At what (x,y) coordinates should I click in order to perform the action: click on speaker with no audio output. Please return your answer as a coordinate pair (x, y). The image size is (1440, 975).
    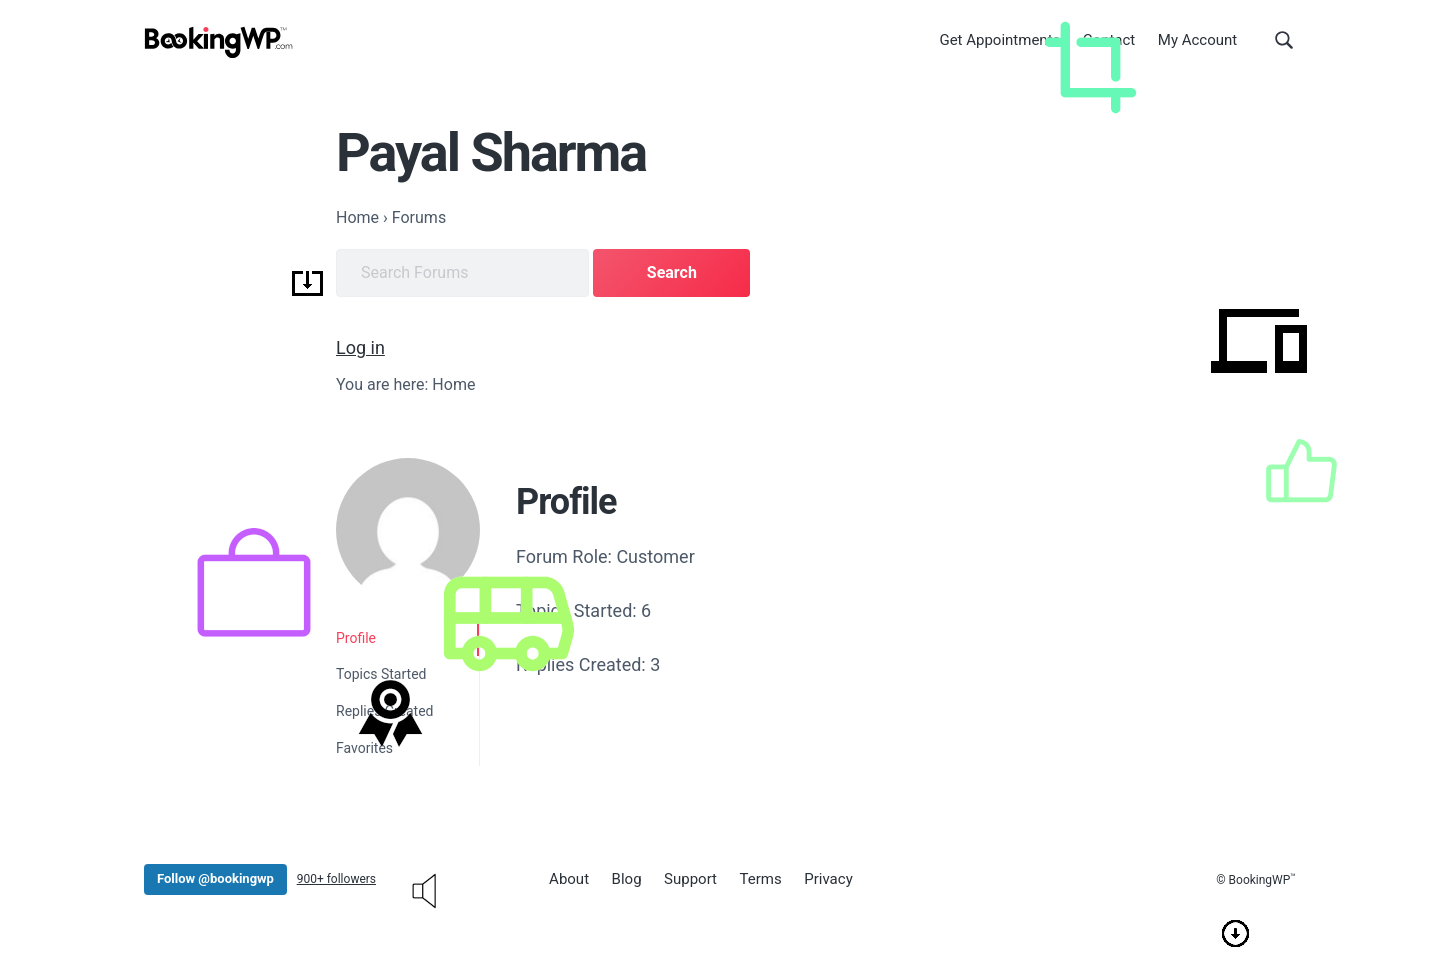
    Looking at the image, I should click on (431, 891).